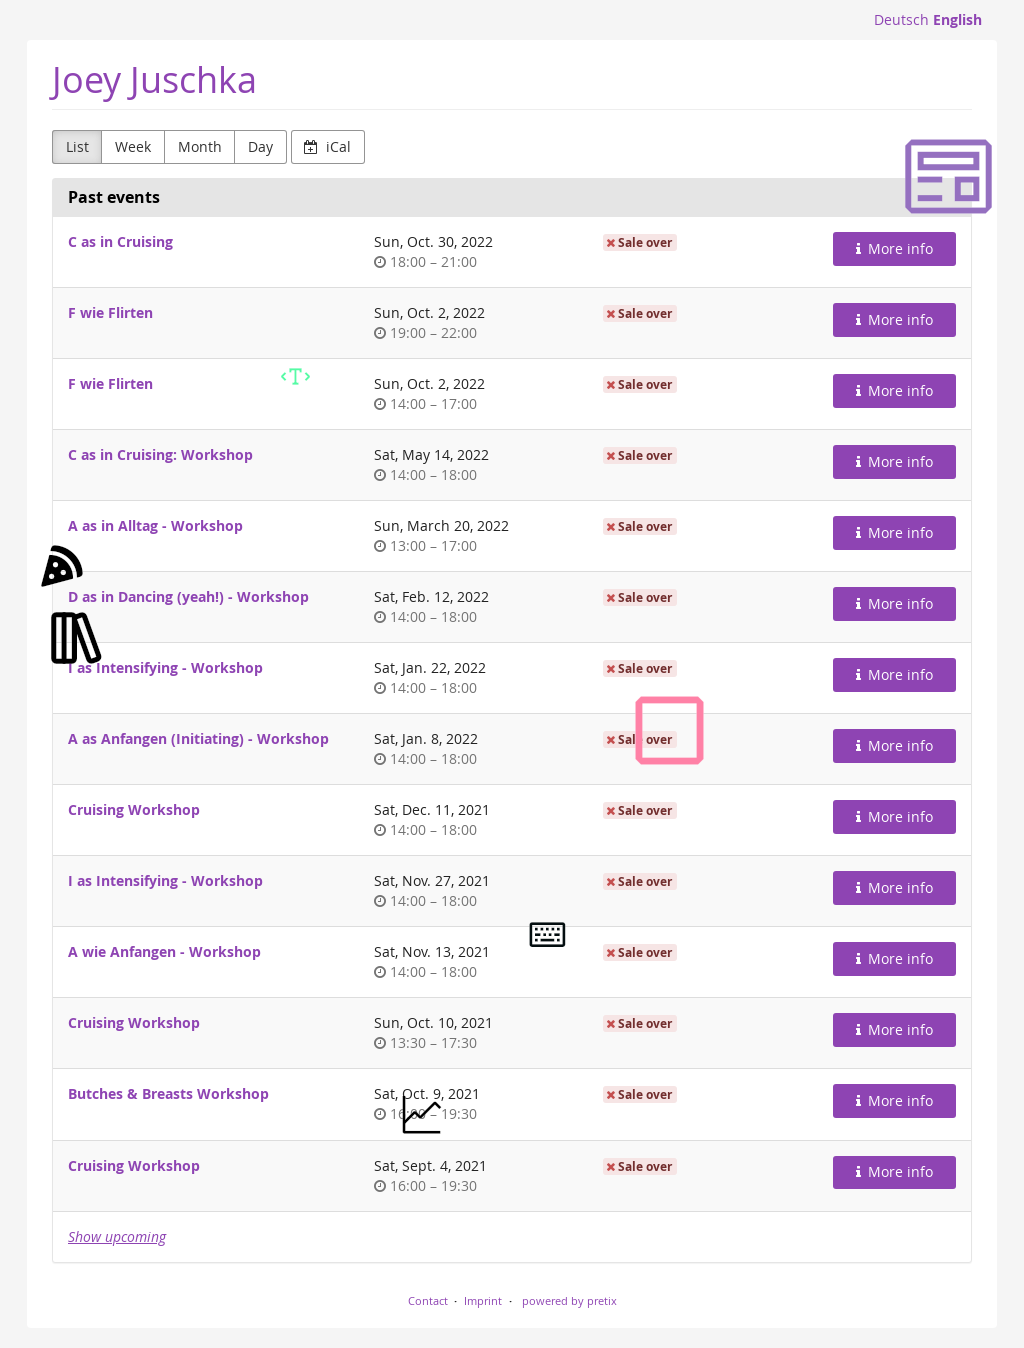 This screenshot has height=1348, width=1024. What do you see at coordinates (948, 176) in the screenshot?
I see `preview a document or file` at bounding box center [948, 176].